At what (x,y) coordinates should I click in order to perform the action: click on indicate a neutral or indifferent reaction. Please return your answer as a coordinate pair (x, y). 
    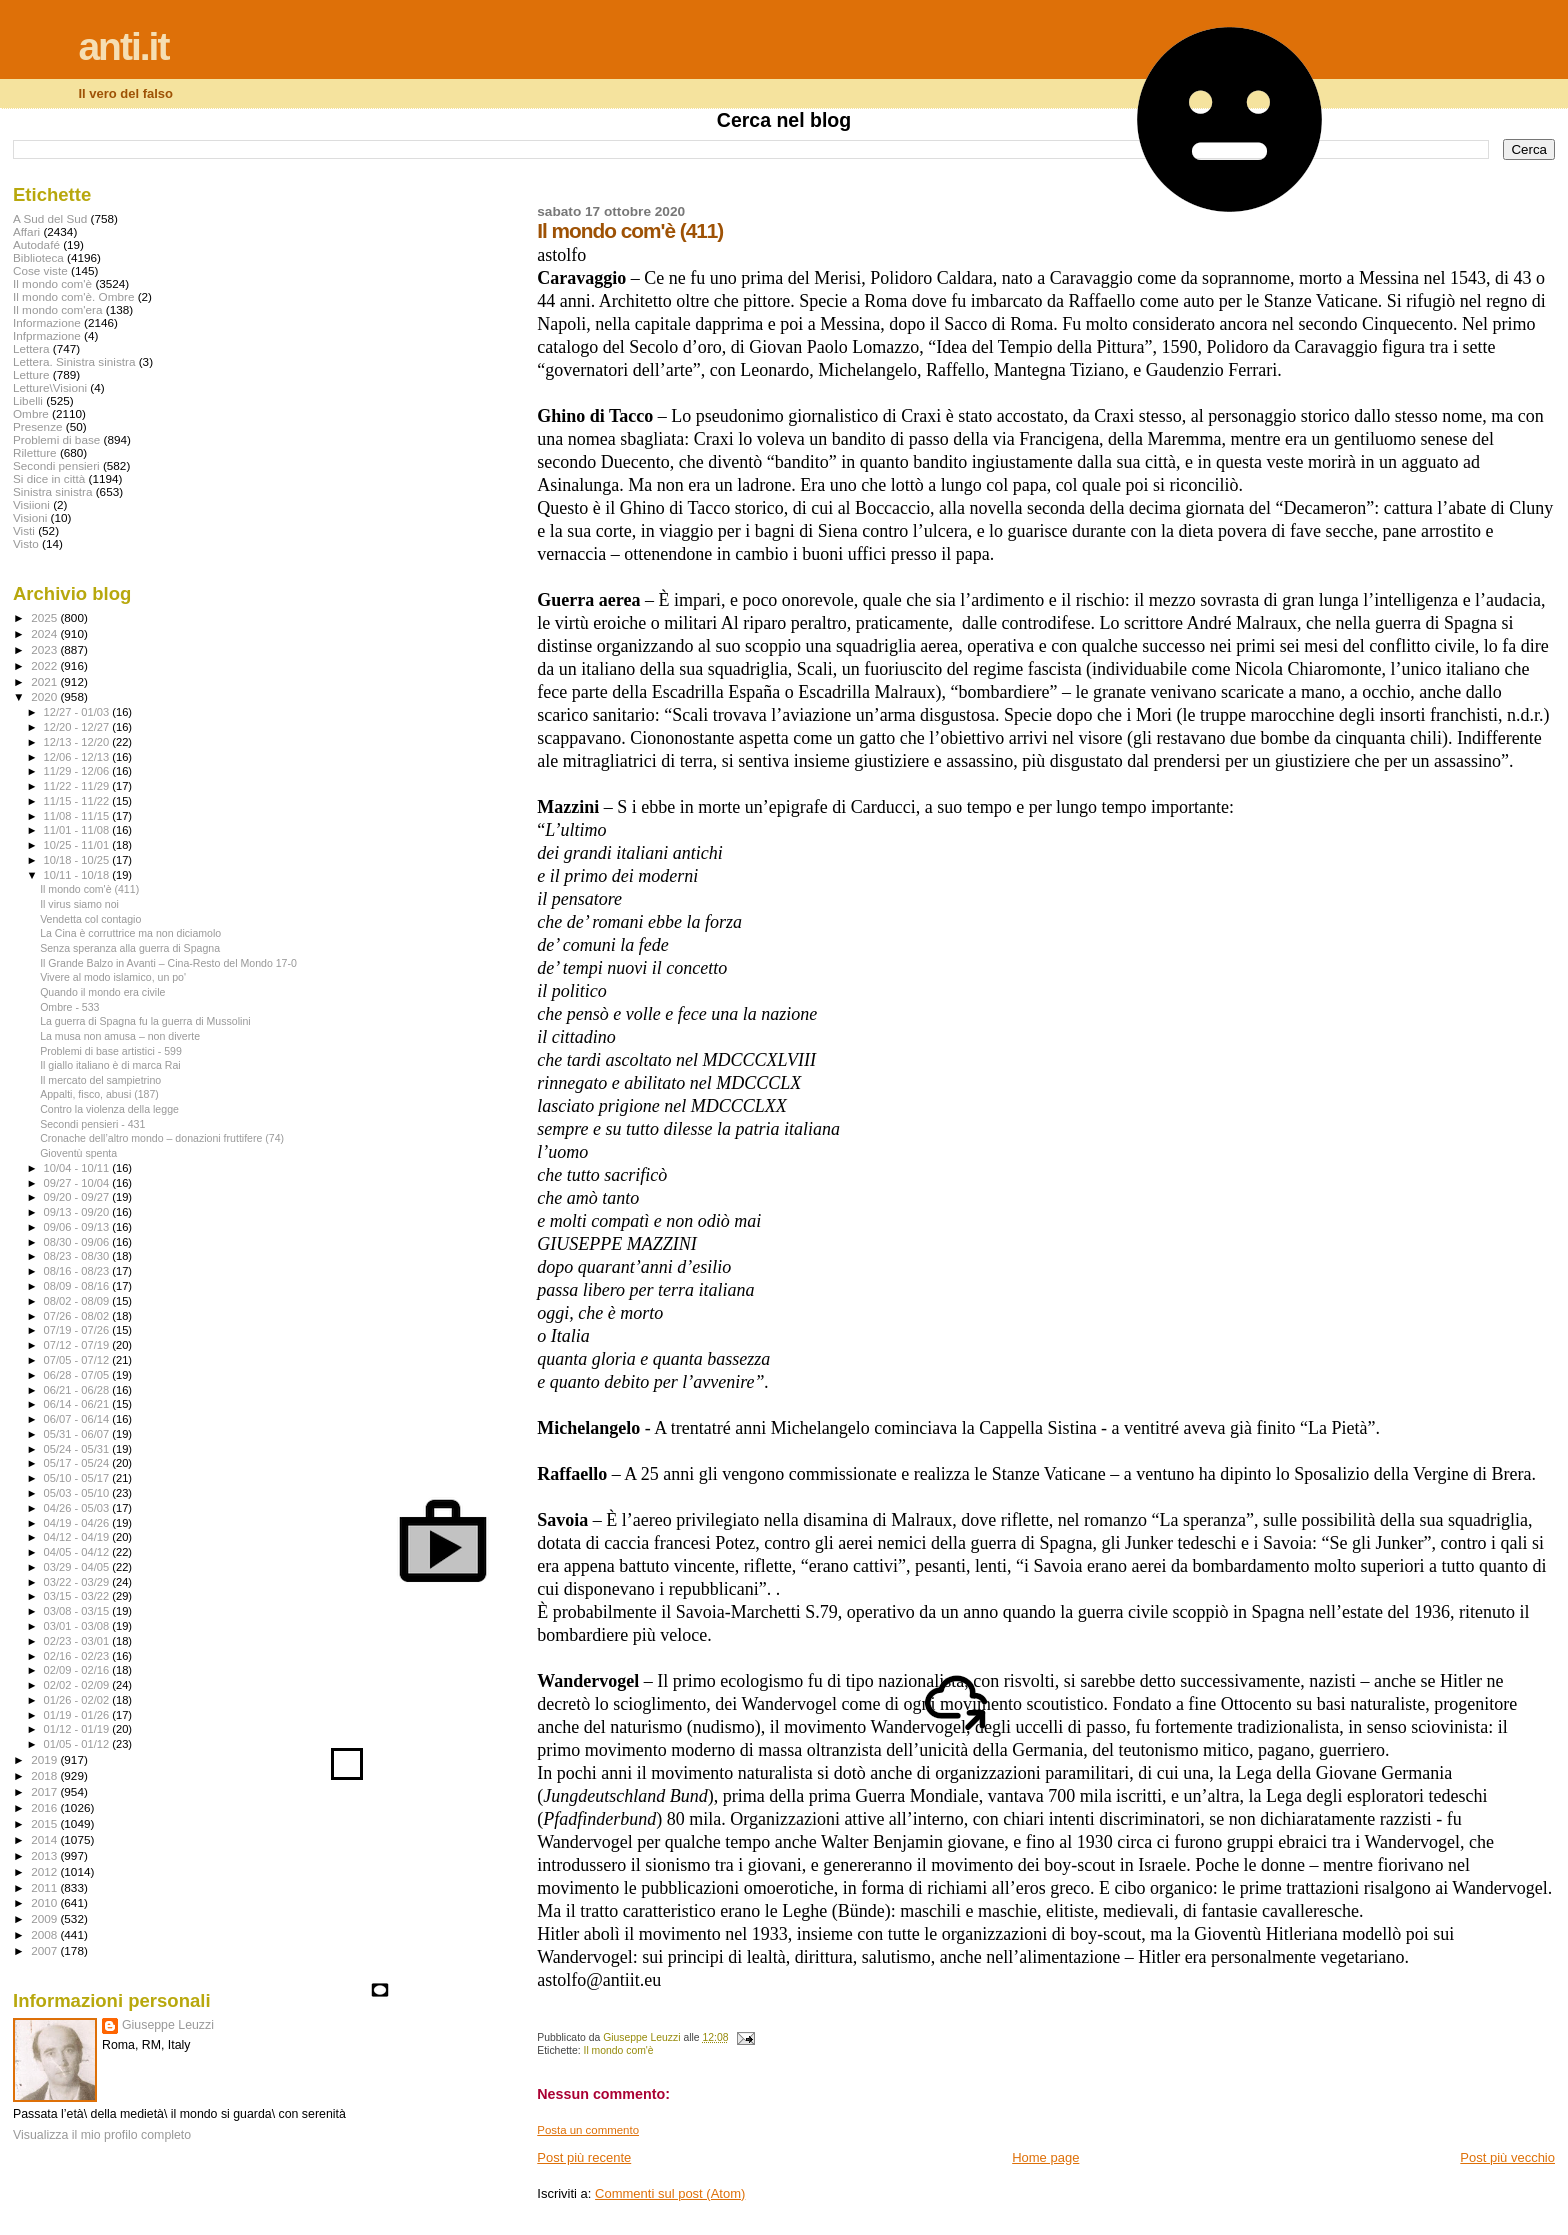
    Looking at the image, I should click on (1229, 119).